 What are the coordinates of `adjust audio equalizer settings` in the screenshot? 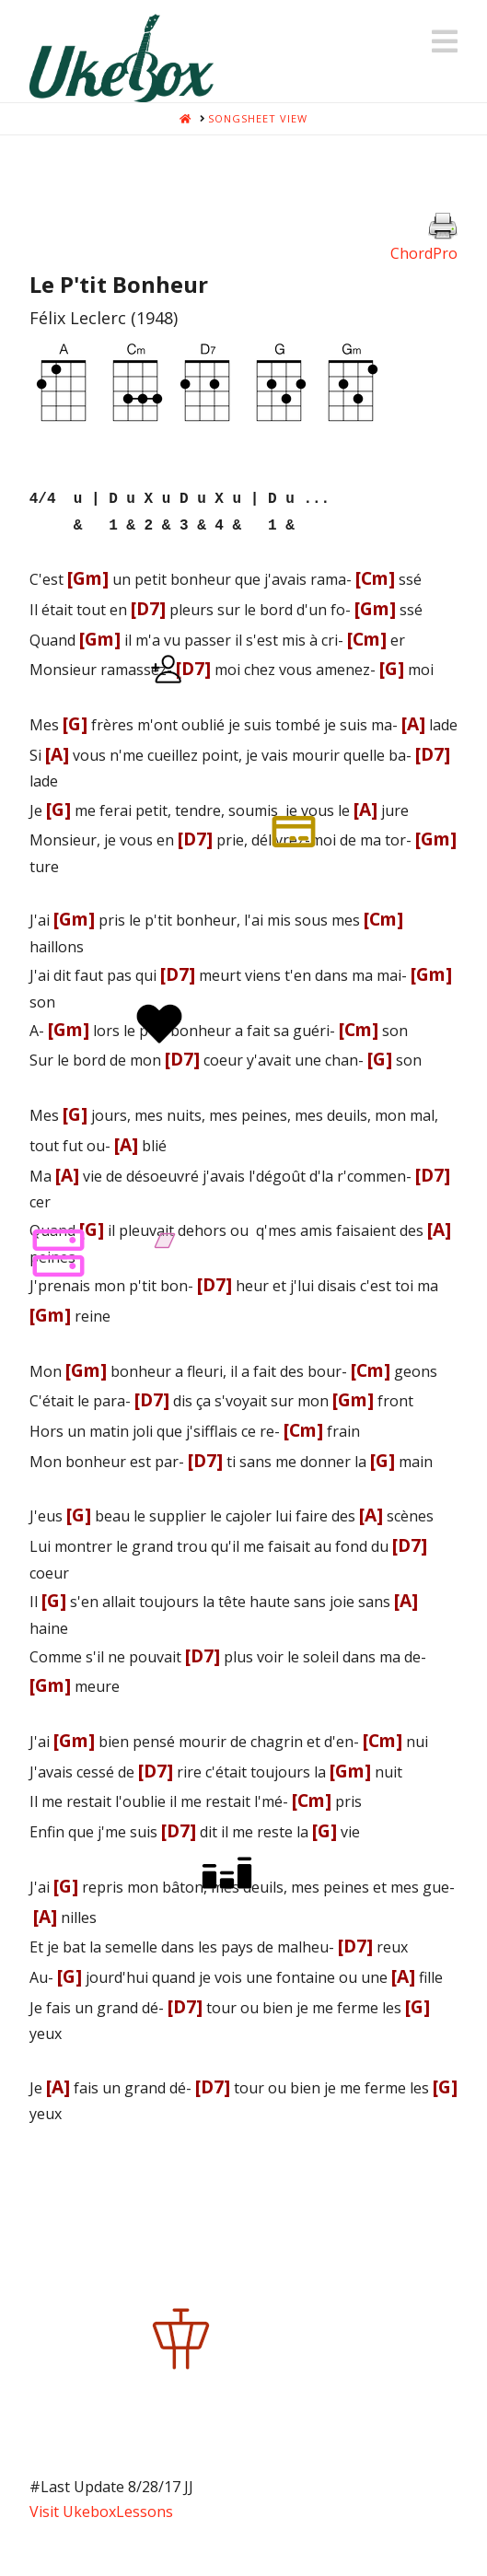 It's located at (226, 1872).